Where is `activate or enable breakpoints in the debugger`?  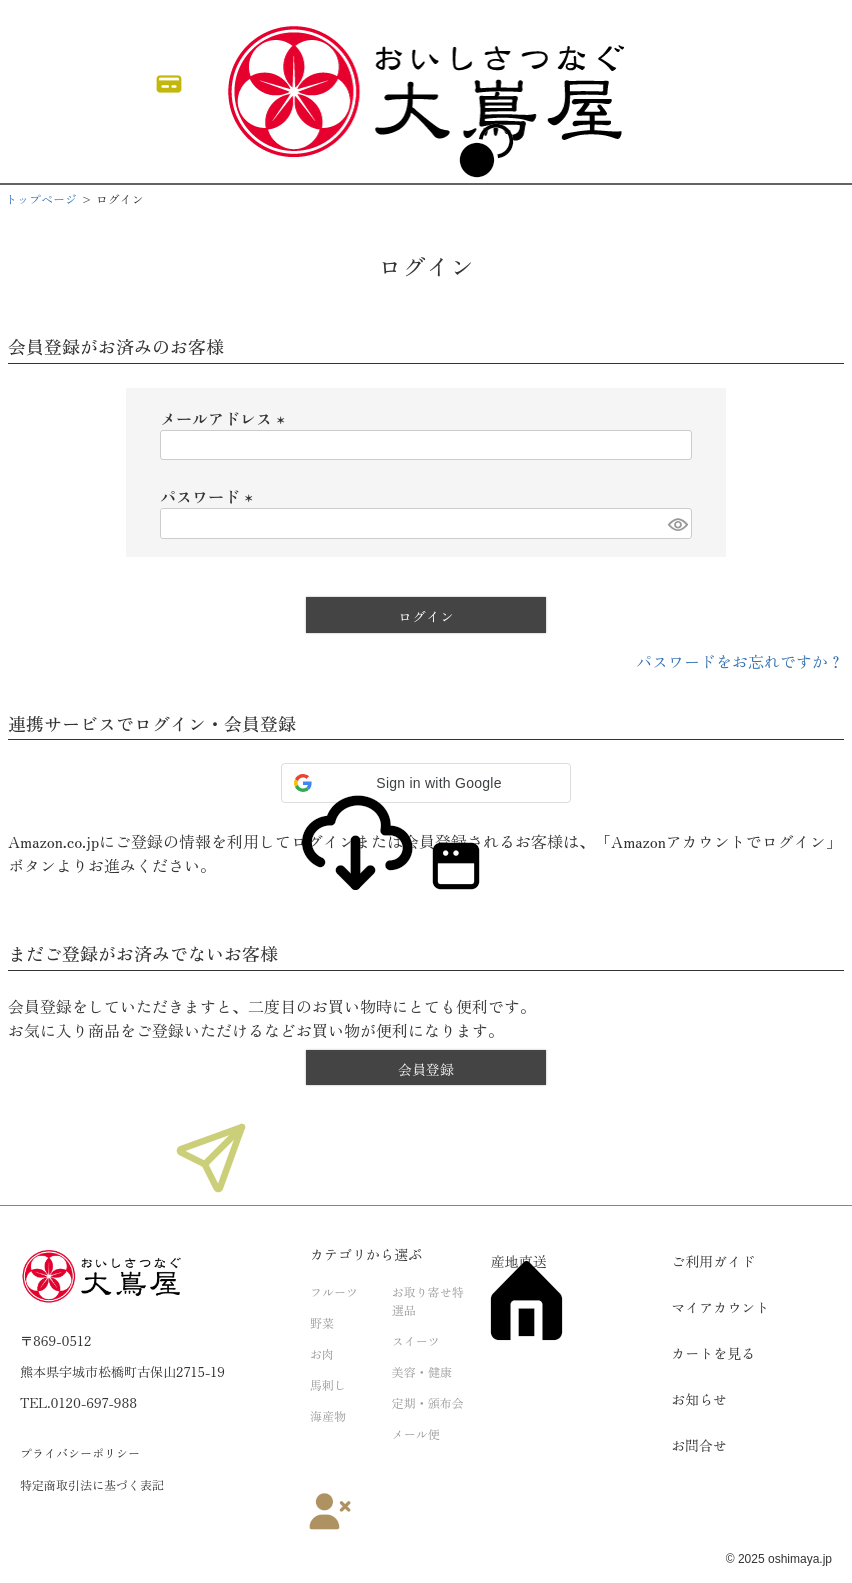
activate or enable breakpoints in the debugger is located at coordinates (486, 150).